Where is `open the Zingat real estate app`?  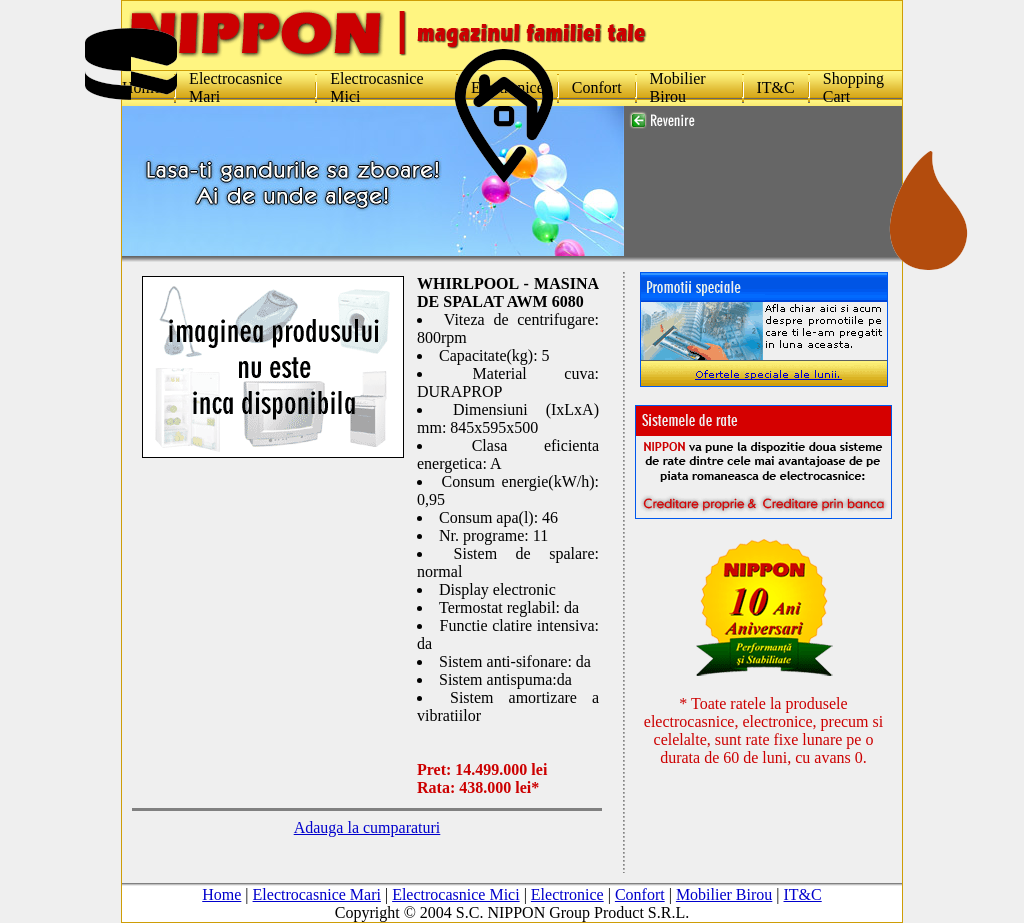
open the Zingat real estate app is located at coordinates (504, 116).